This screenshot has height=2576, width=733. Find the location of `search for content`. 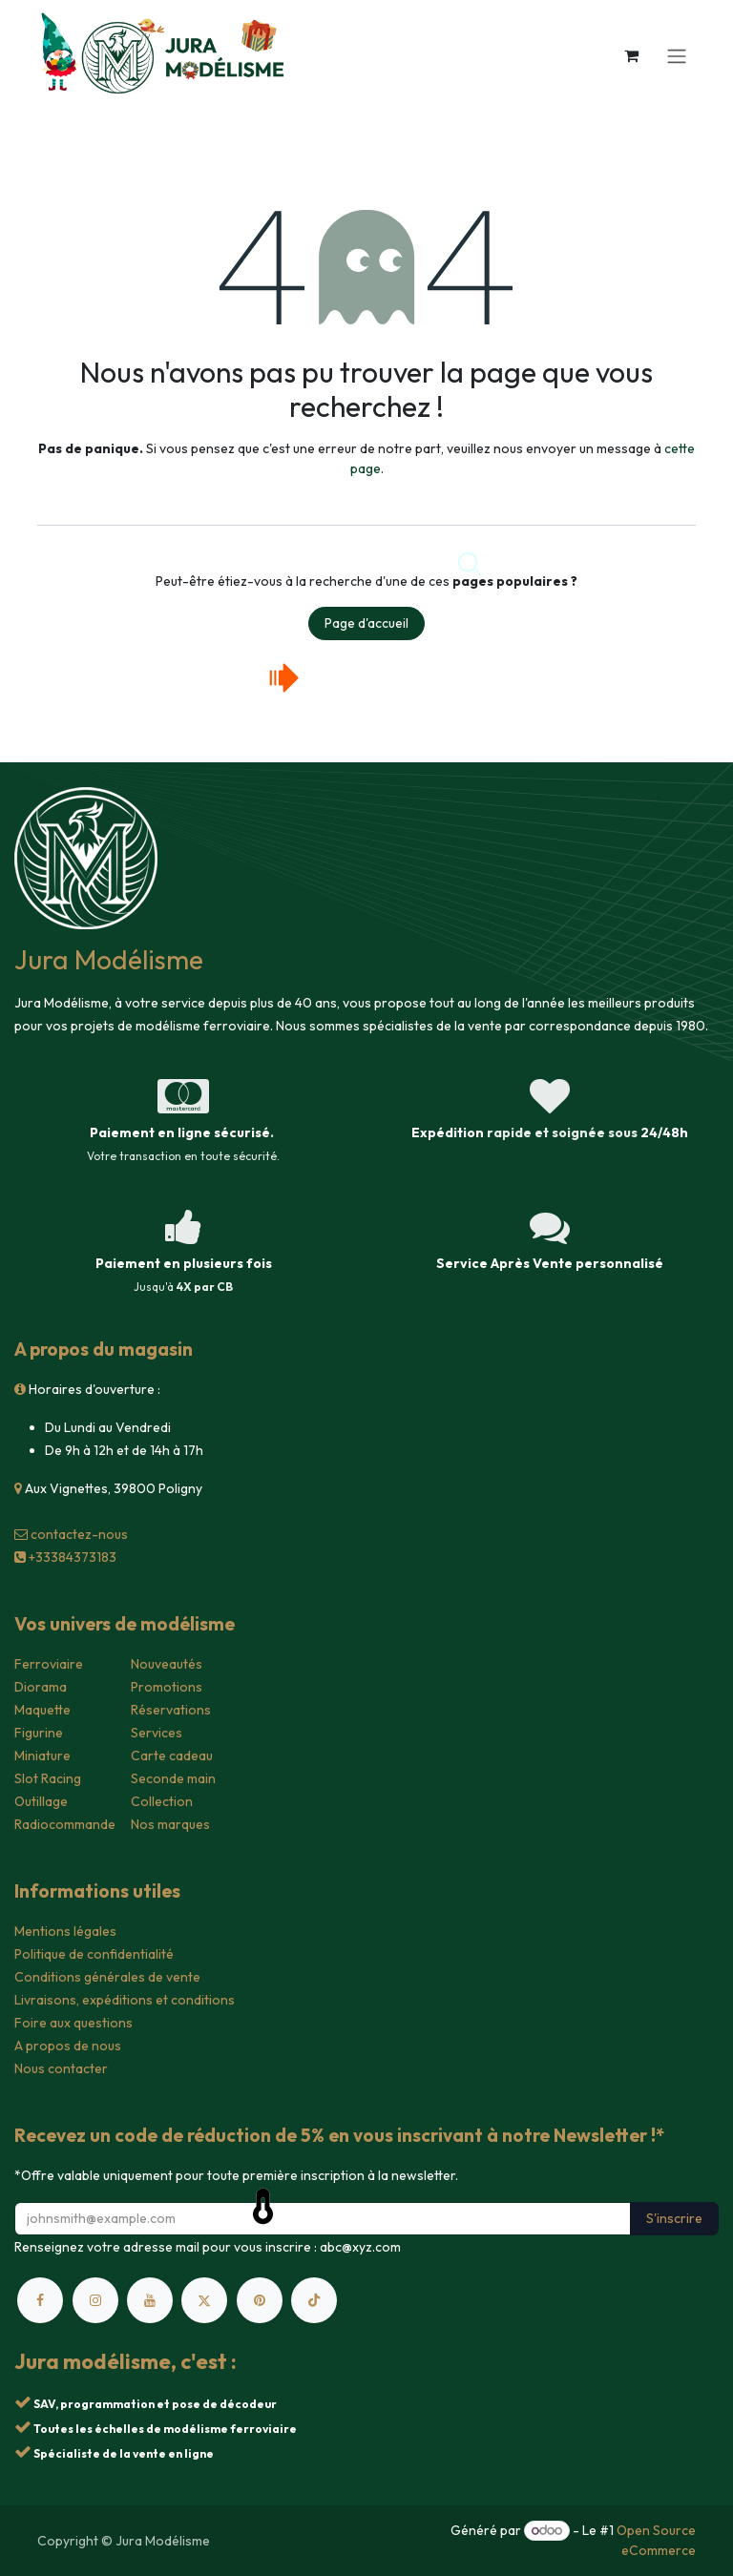

search for content is located at coordinates (470, 564).